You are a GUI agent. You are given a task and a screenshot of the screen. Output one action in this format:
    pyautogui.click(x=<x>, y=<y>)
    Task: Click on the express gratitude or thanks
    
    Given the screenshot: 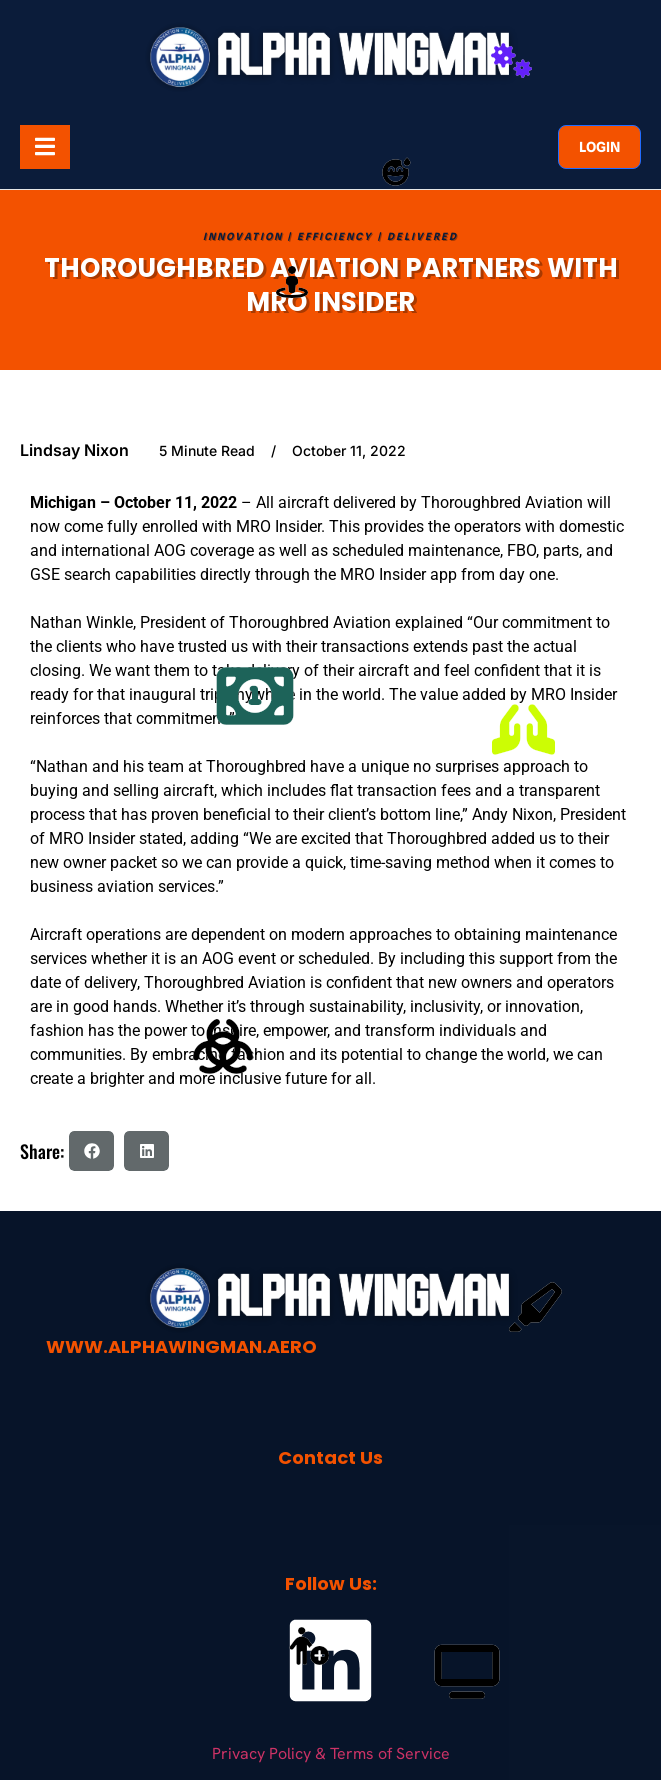 What is the action you would take?
    pyautogui.click(x=523, y=729)
    